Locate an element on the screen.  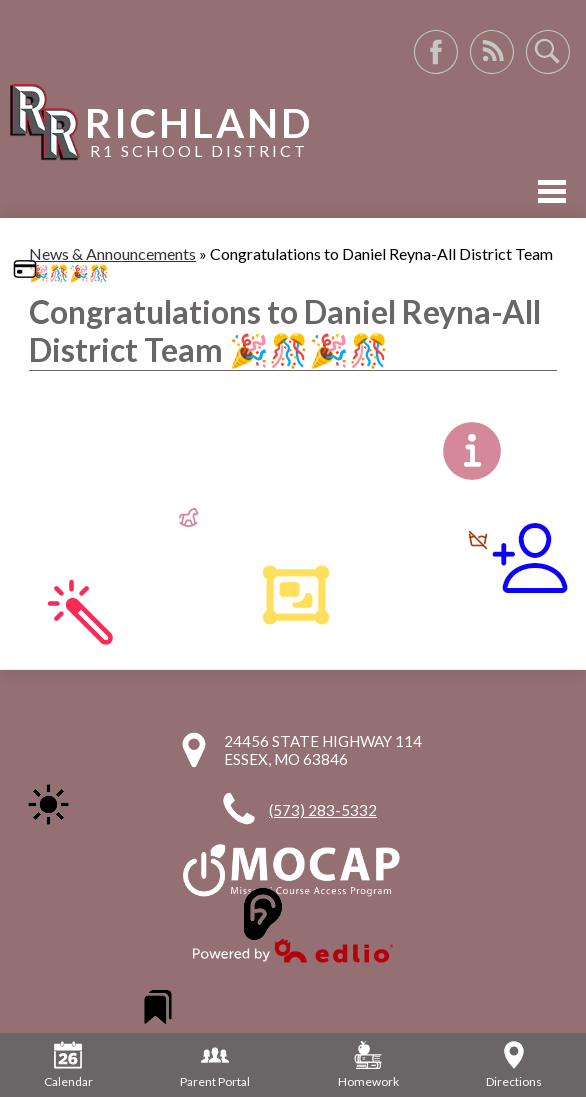
view more information or details is located at coordinates (472, 451).